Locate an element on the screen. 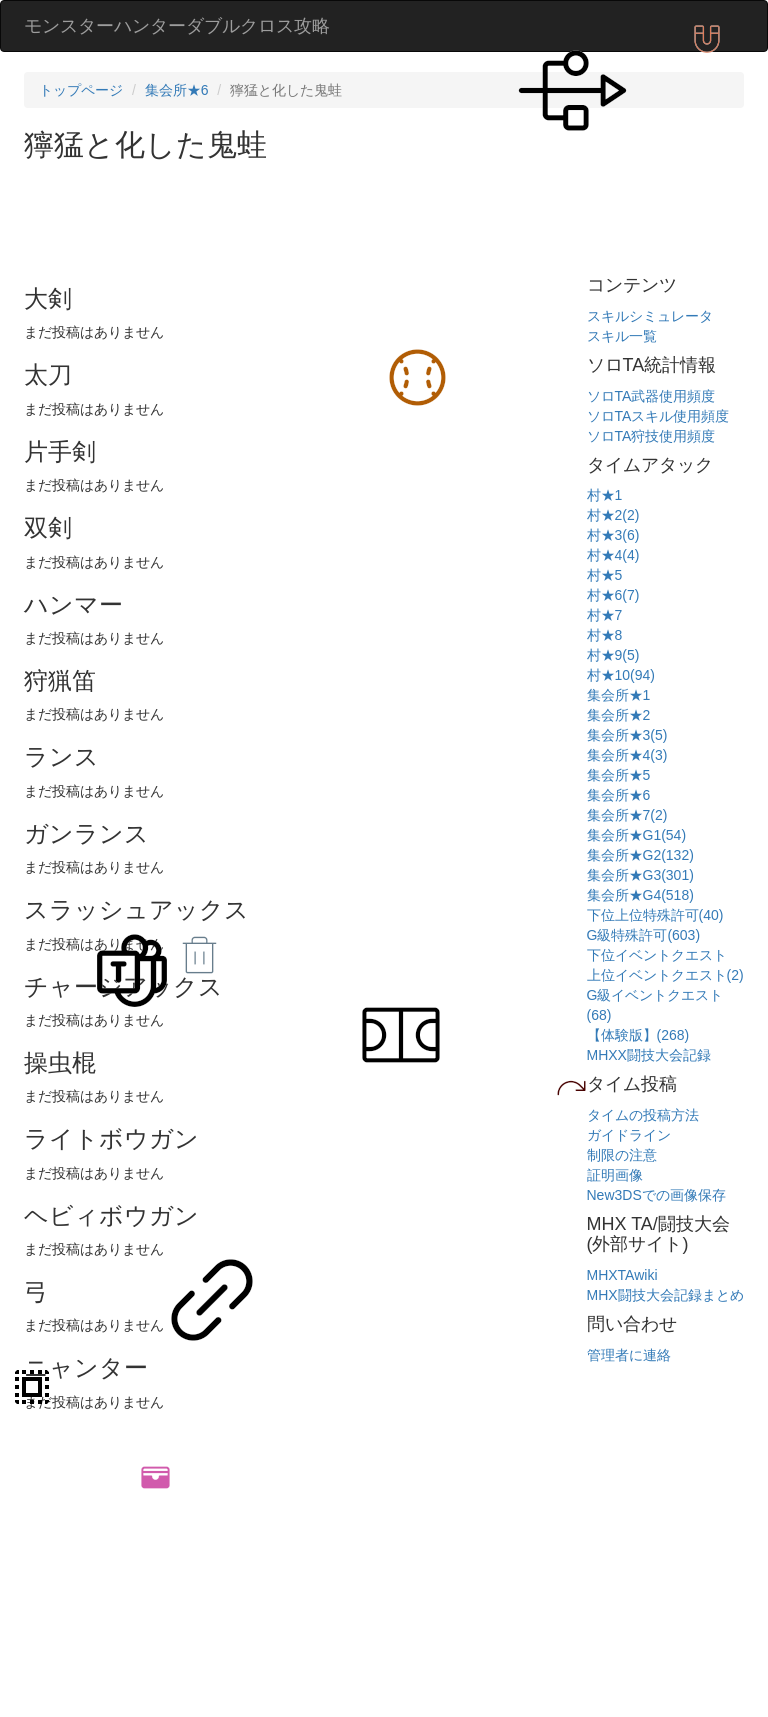 This screenshot has height=1717, width=768. view baseball scores or stats is located at coordinates (417, 377).